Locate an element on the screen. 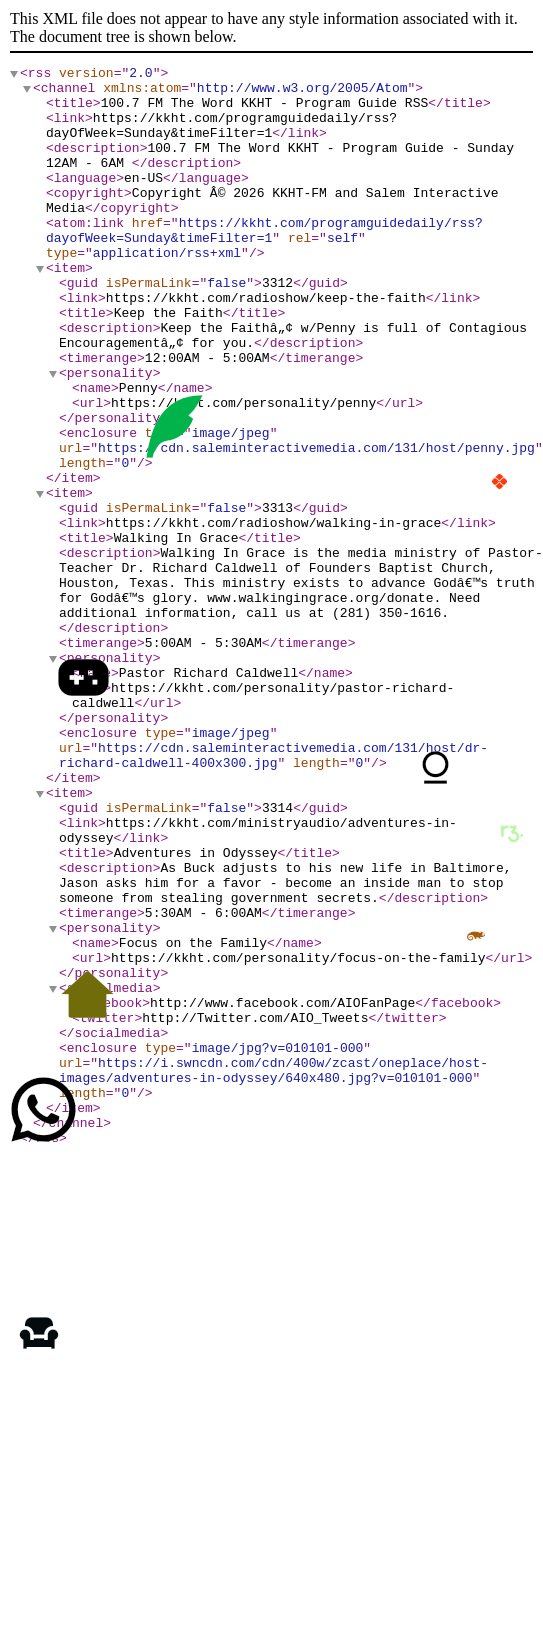 Image resolution: width=543 pixels, height=1650 pixels. r3 company logo is located at coordinates (512, 834).